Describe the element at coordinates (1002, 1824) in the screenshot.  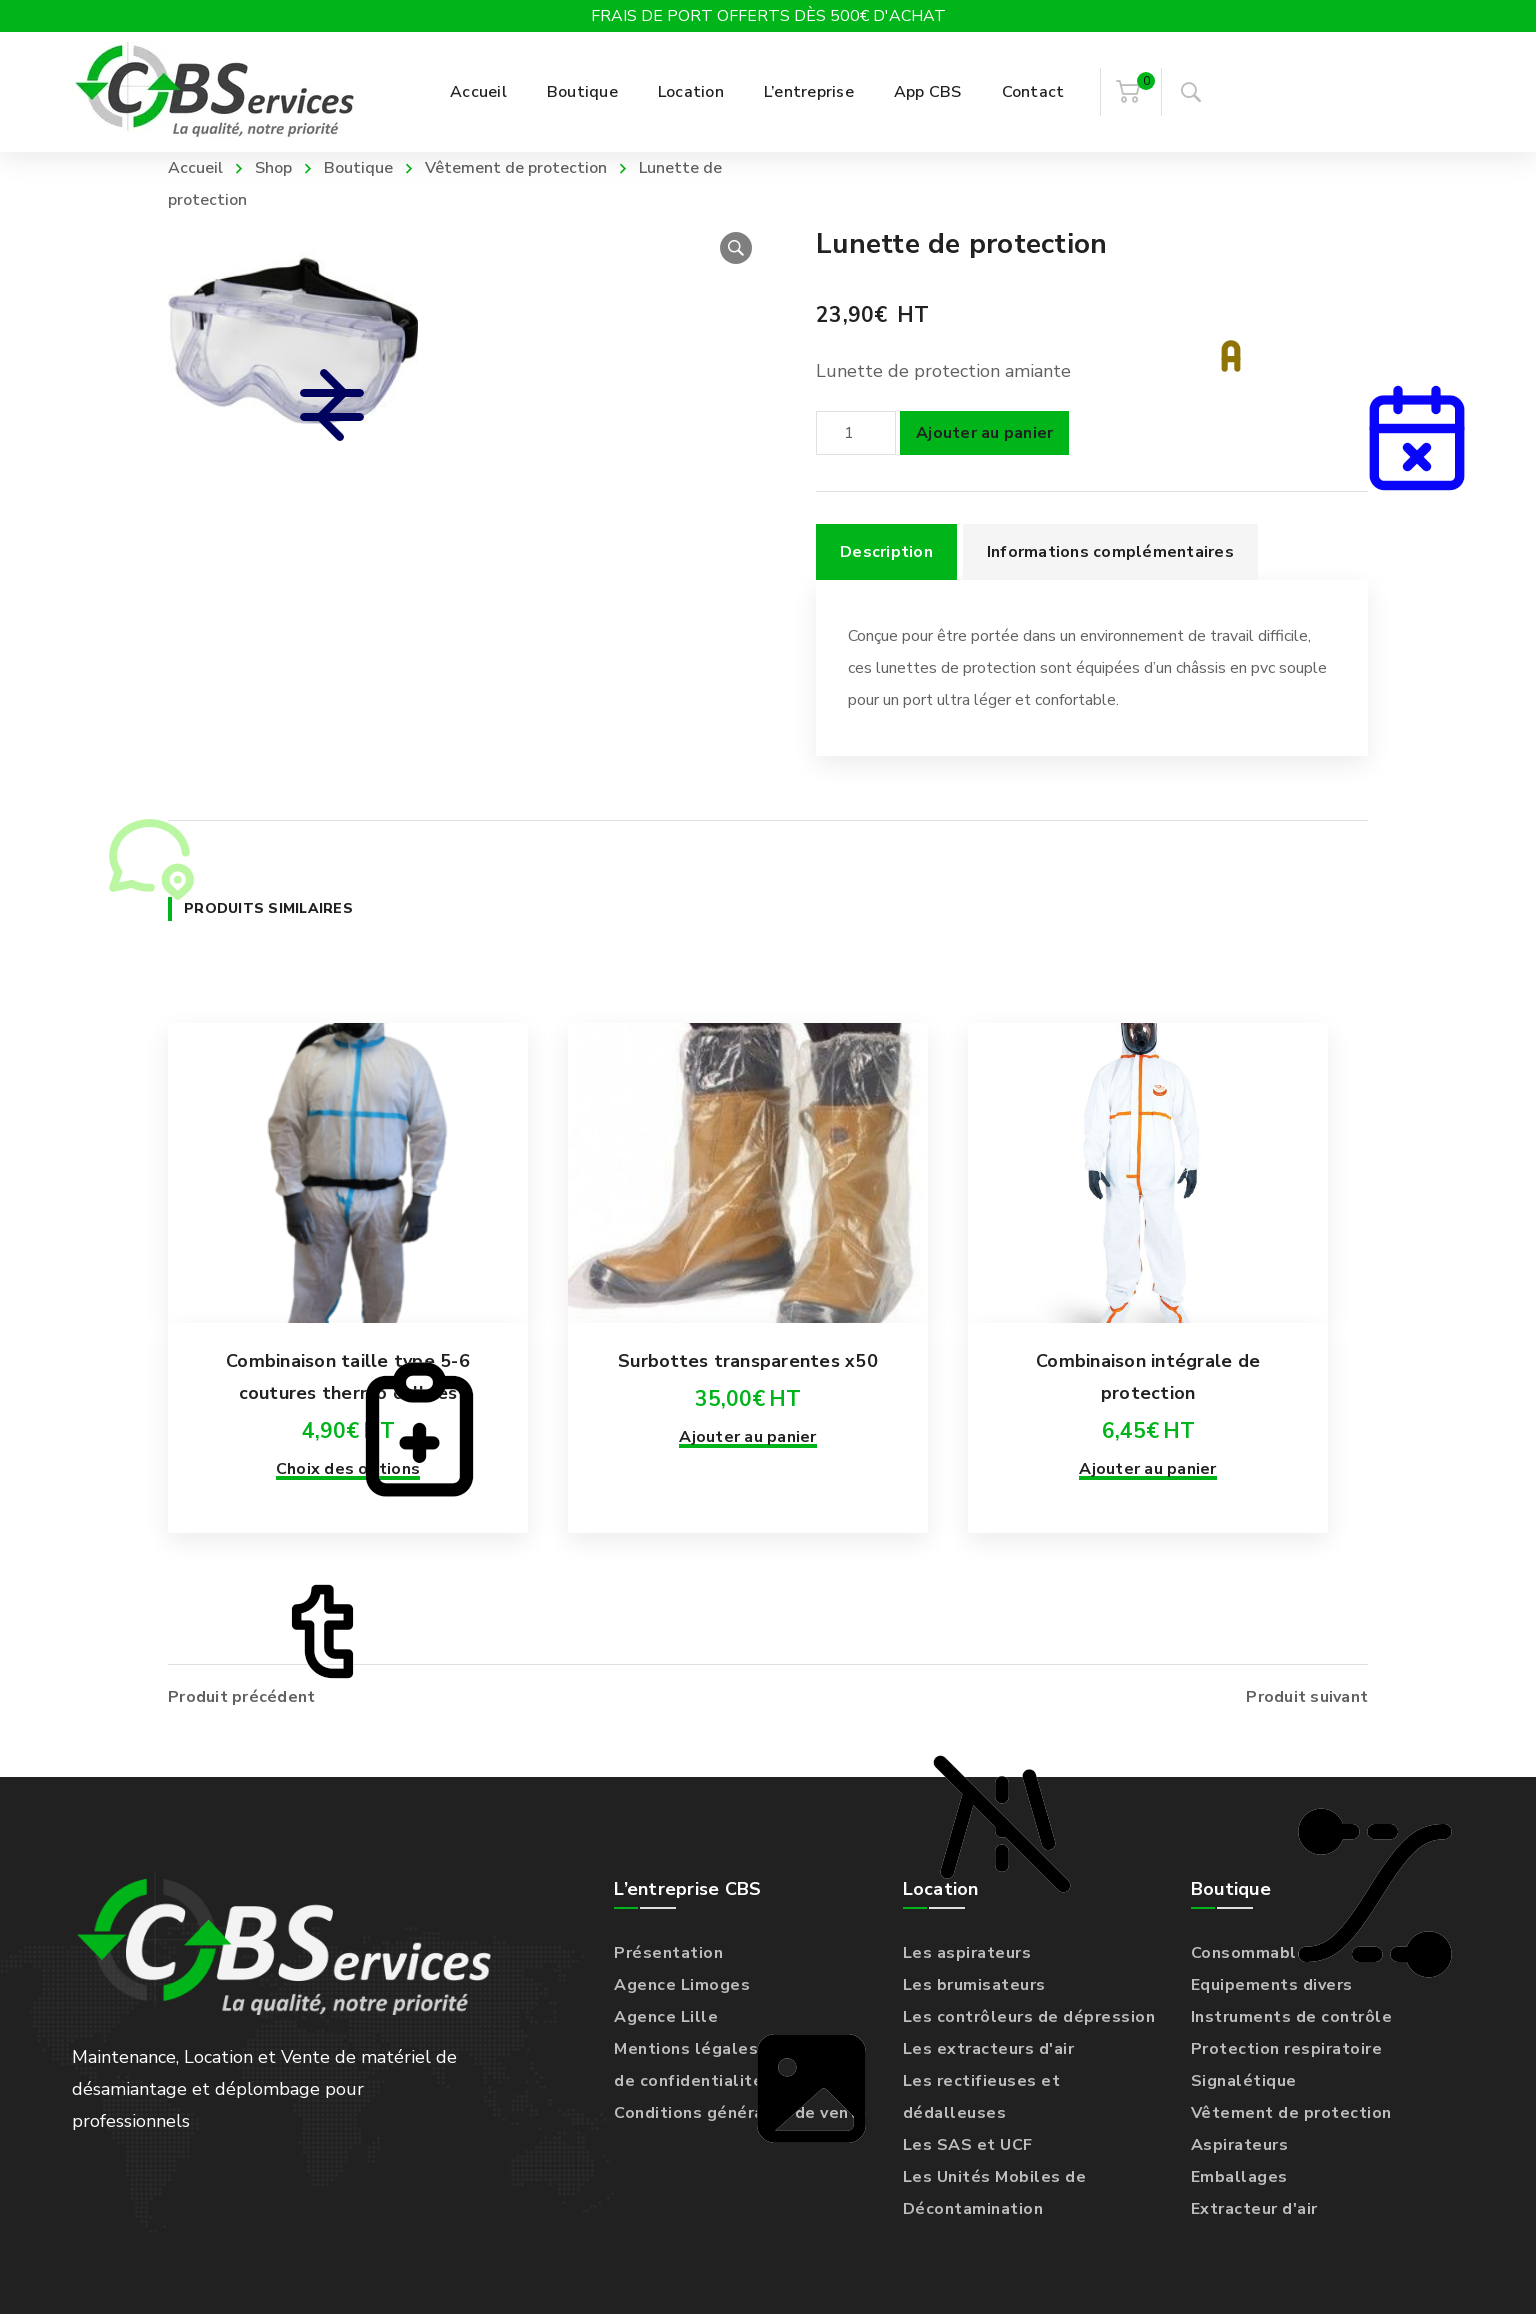
I see `road or route unavailable` at that location.